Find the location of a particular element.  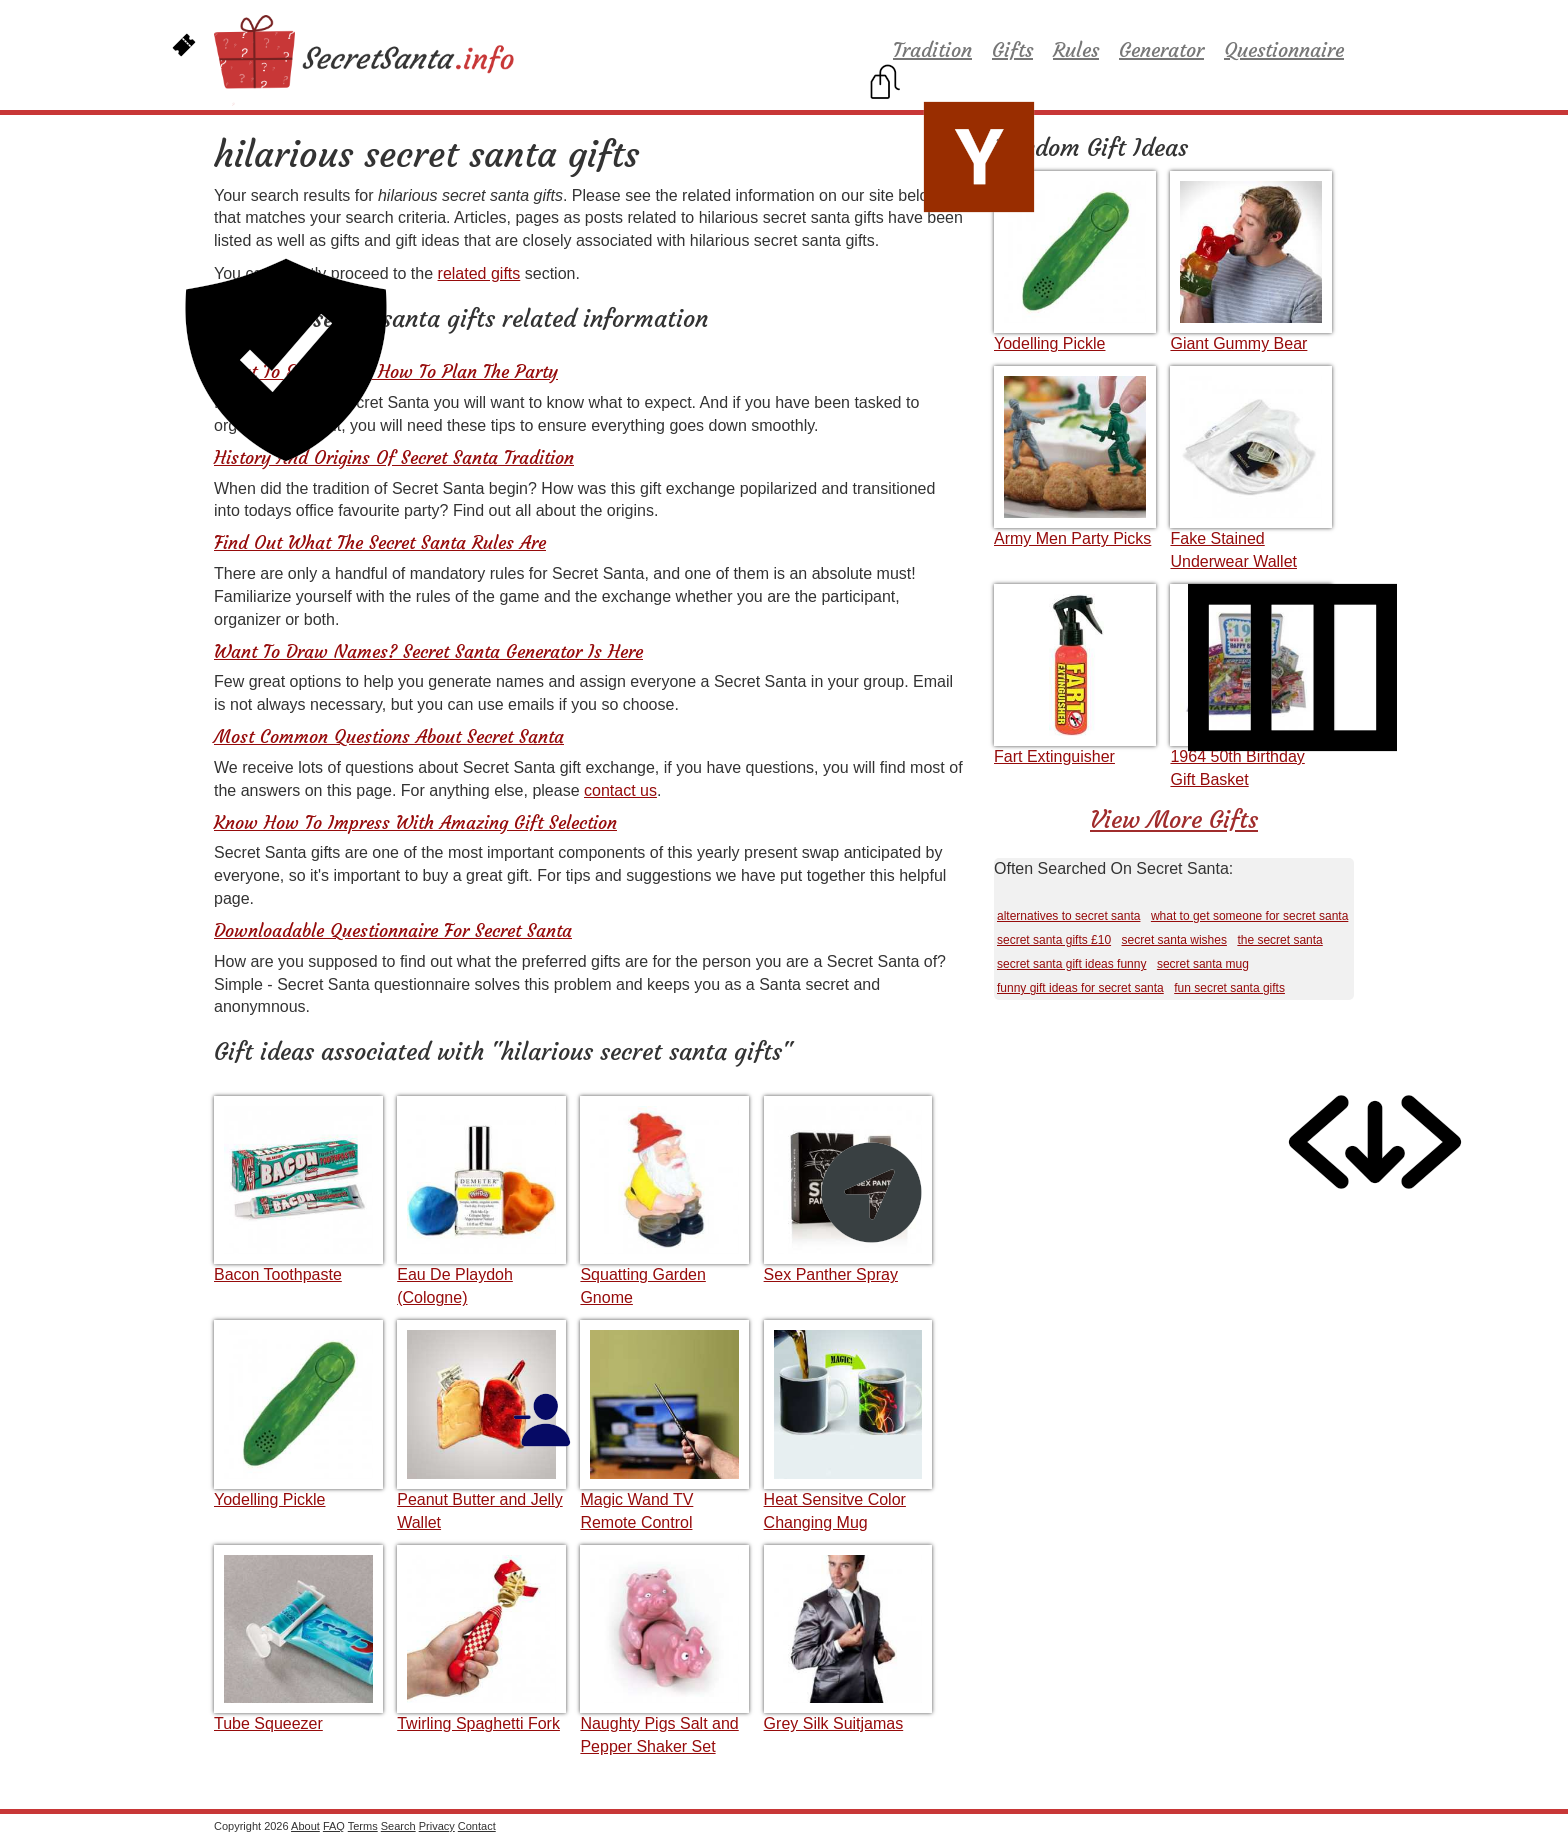

switch to column view layout is located at coordinates (1292, 667).